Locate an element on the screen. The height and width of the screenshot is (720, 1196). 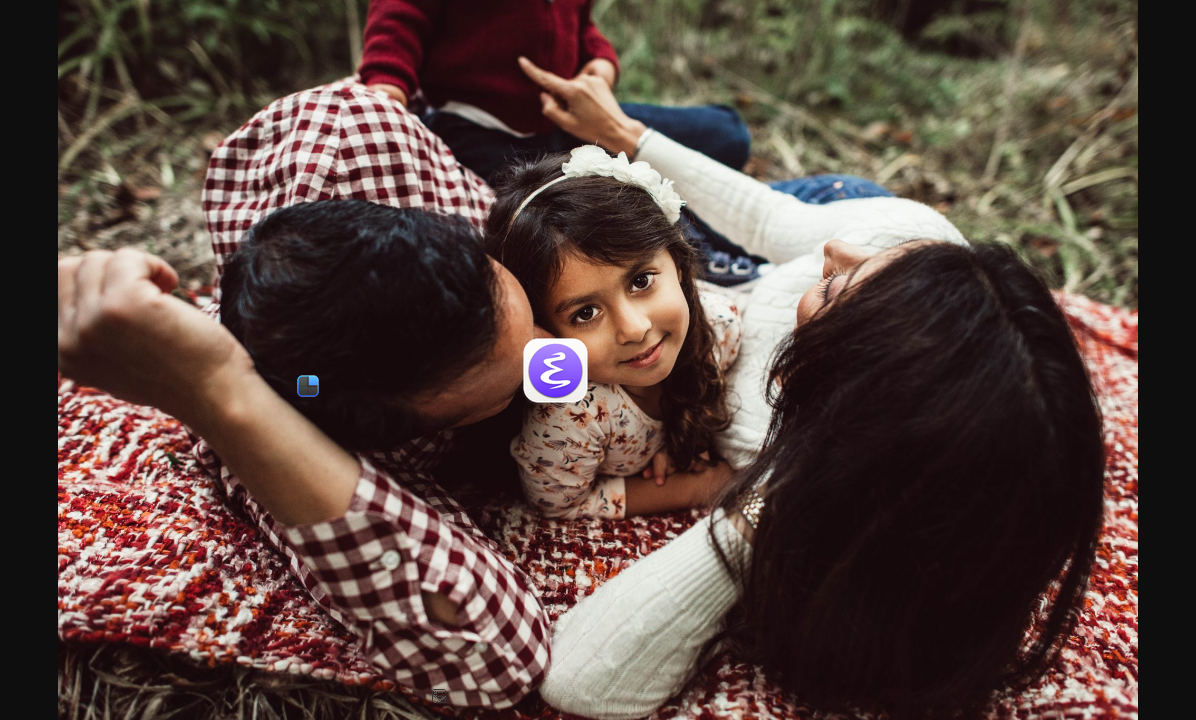
open GNOME Glade interface designer is located at coordinates (439, 696).